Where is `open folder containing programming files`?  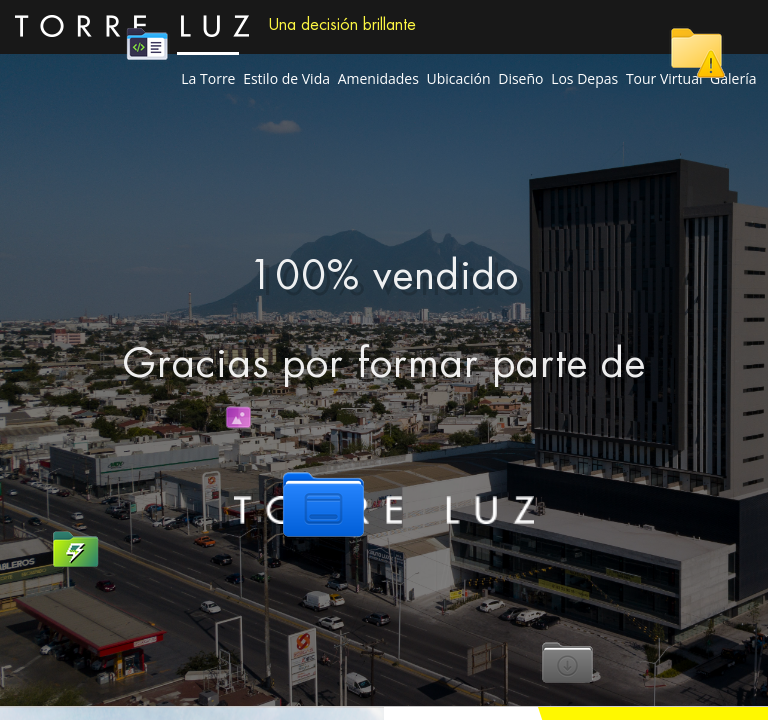 open folder containing programming files is located at coordinates (147, 45).